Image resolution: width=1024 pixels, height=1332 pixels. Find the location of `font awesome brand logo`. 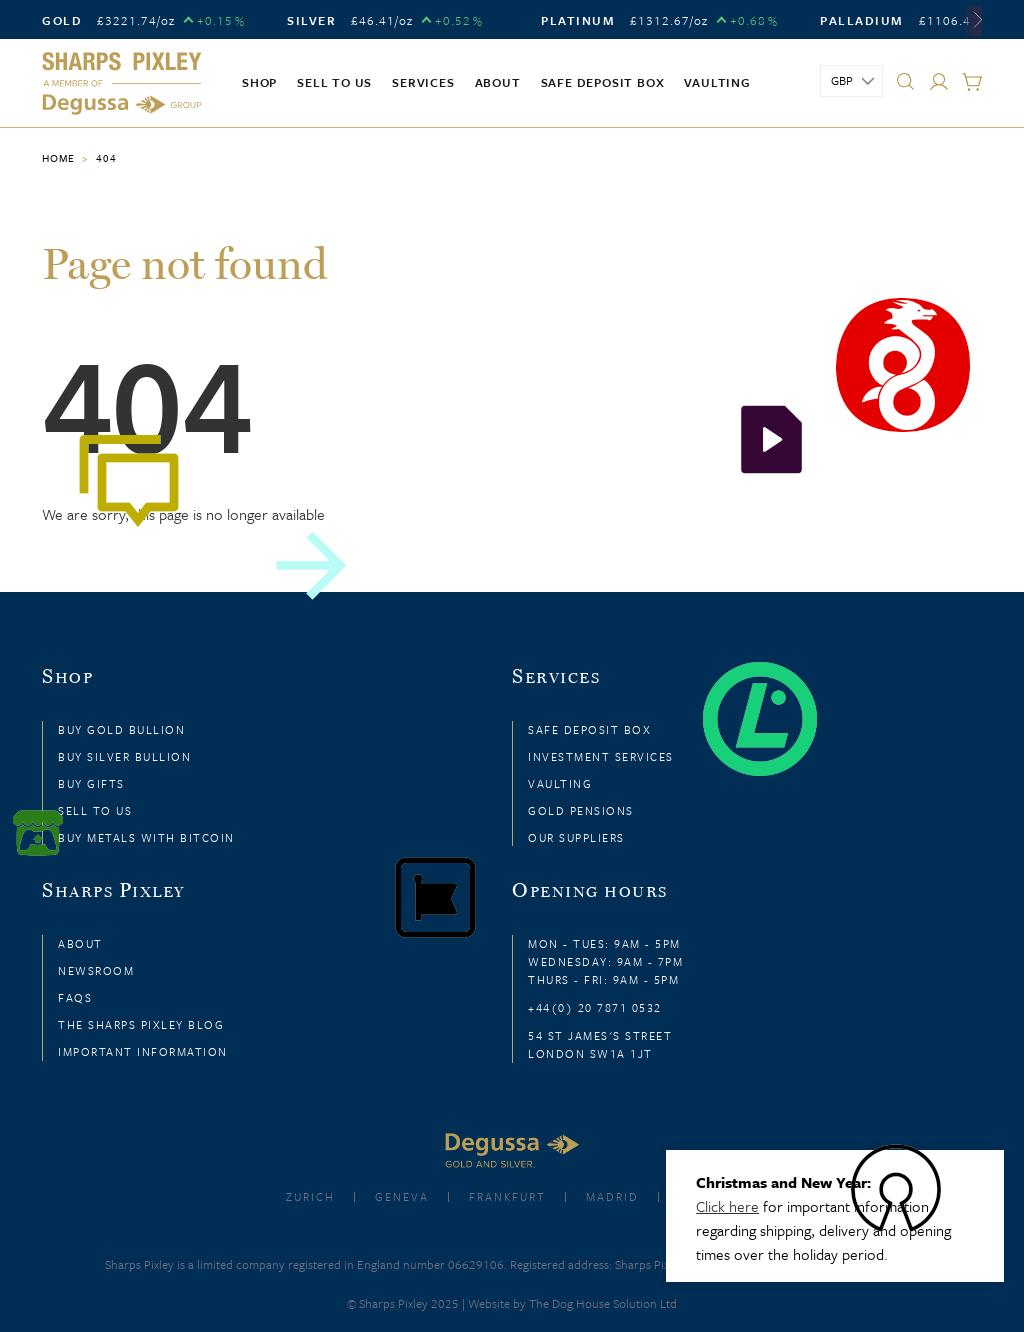

font awesome brand logo is located at coordinates (435, 897).